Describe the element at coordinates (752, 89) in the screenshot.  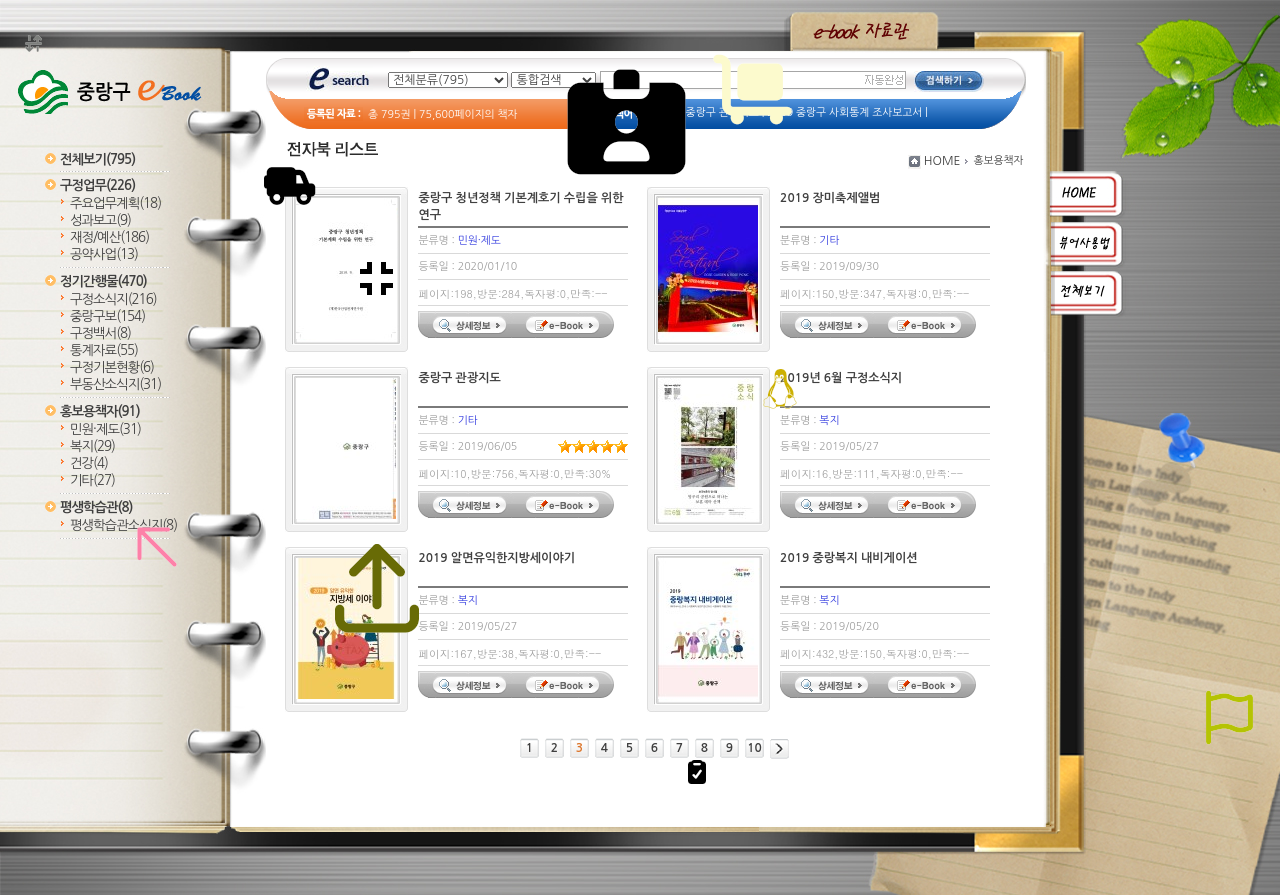
I see `view items ready for shipping` at that location.